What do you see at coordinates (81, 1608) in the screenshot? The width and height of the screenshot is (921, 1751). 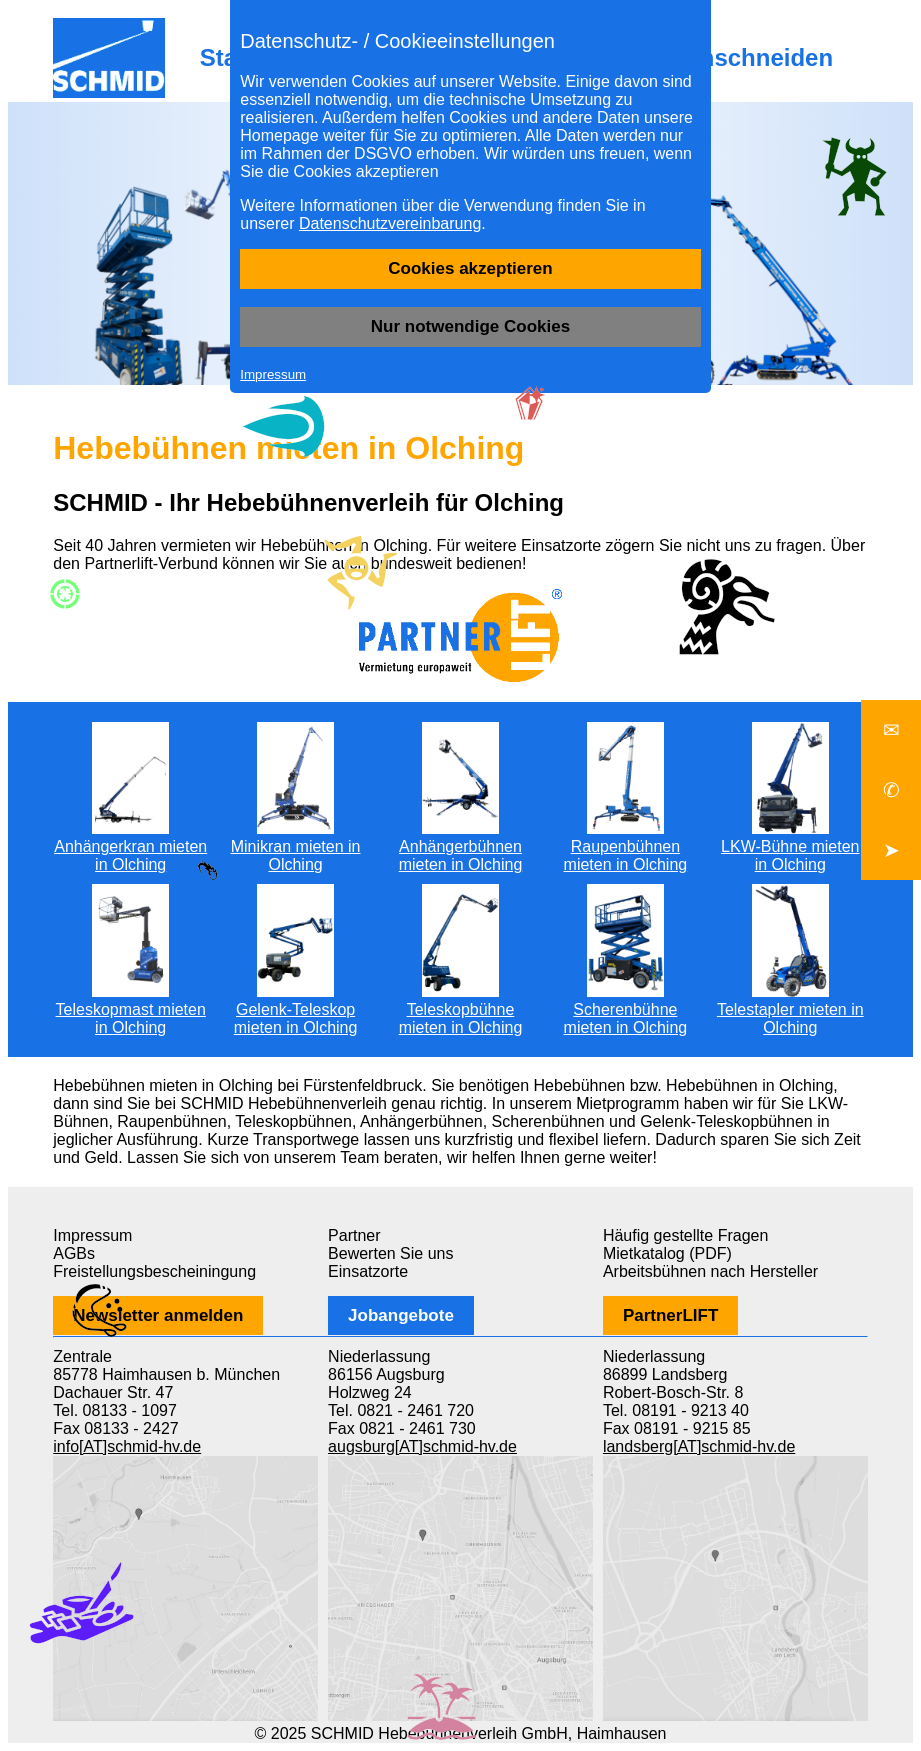 I see `browse charcuterie or appetizer menu options` at bounding box center [81, 1608].